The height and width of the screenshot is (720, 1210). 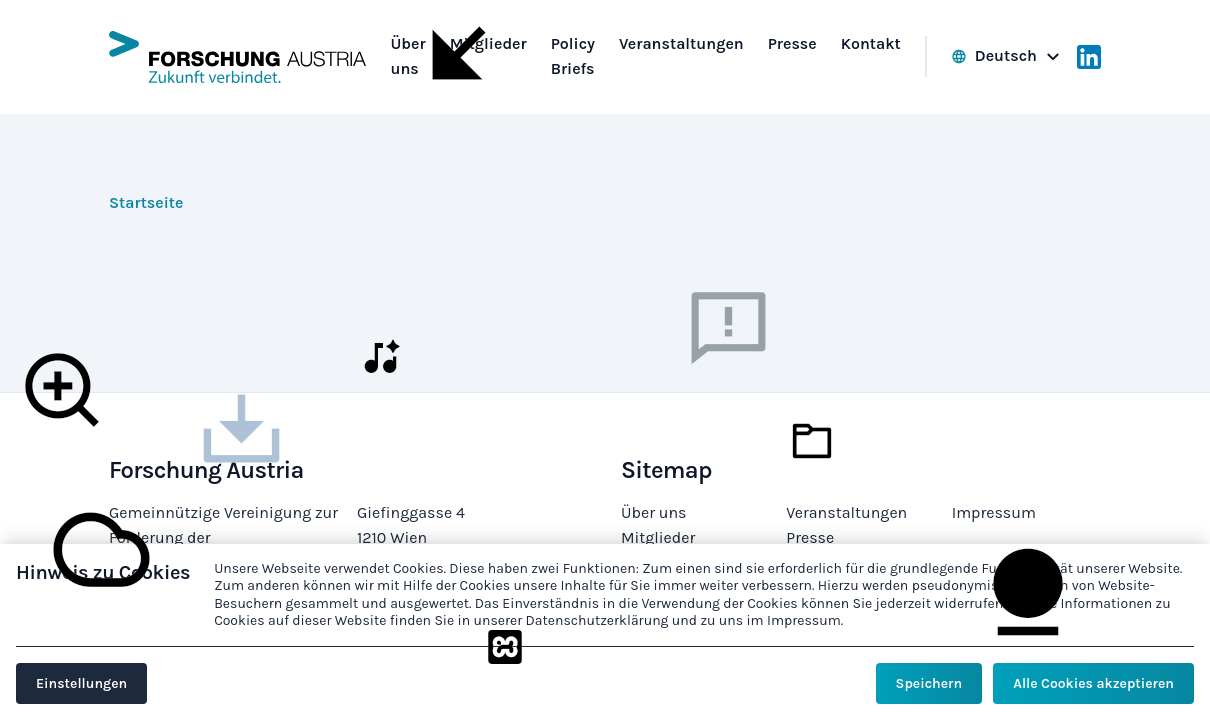 I want to click on navigate to previous or lower-level content, so click(x=459, y=53).